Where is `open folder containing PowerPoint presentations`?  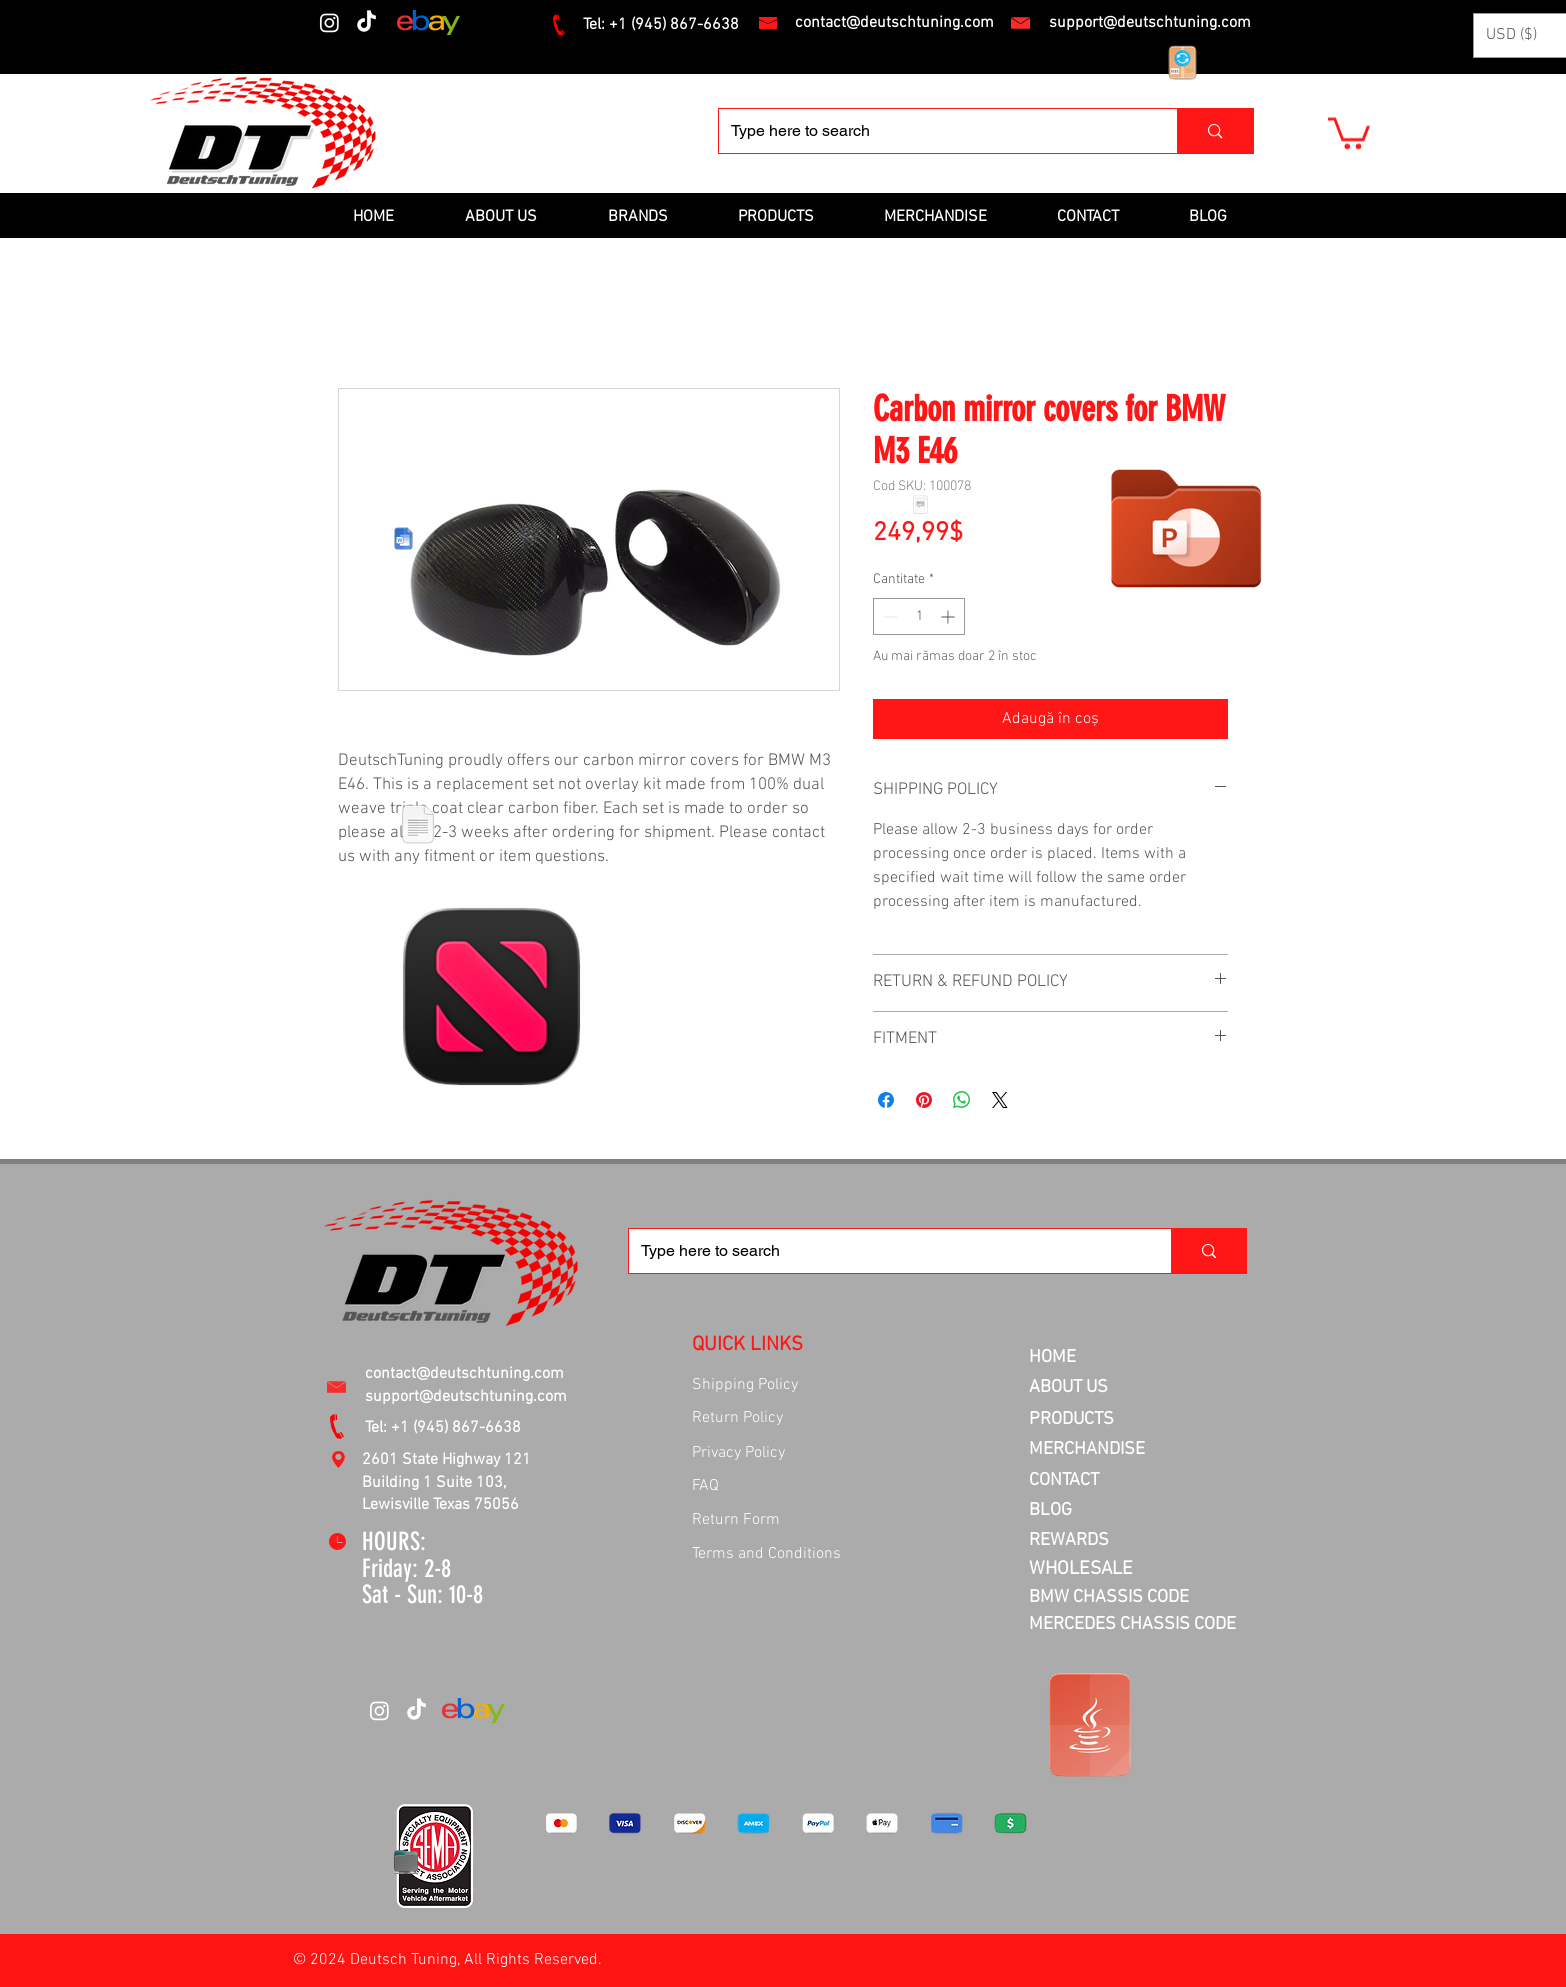 open folder containing PowerPoint presentations is located at coordinates (1185, 532).